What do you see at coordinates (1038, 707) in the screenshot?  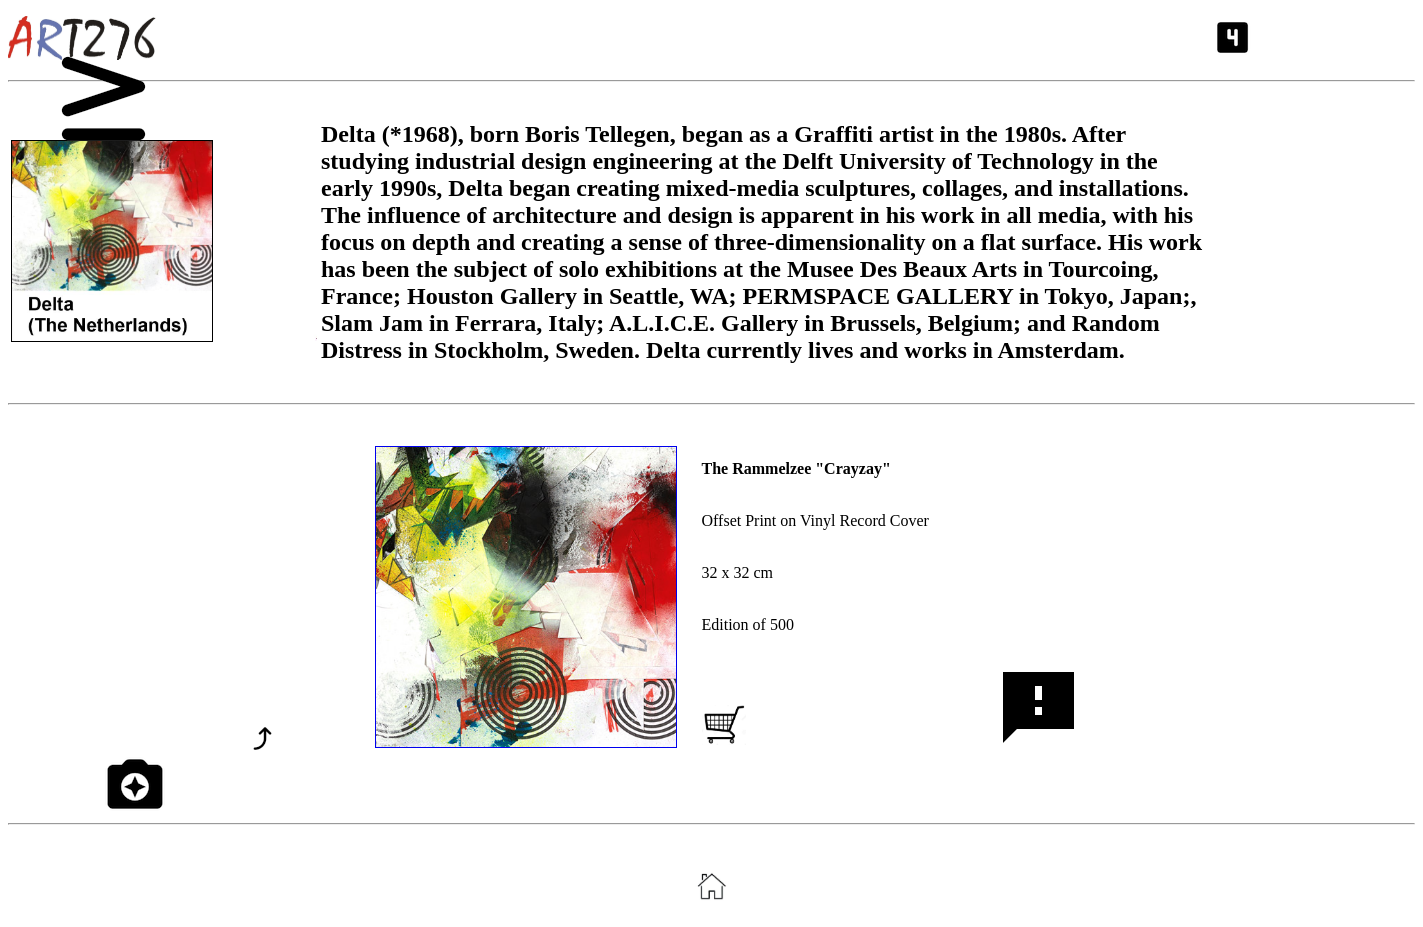 I see `message failed to send` at bounding box center [1038, 707].